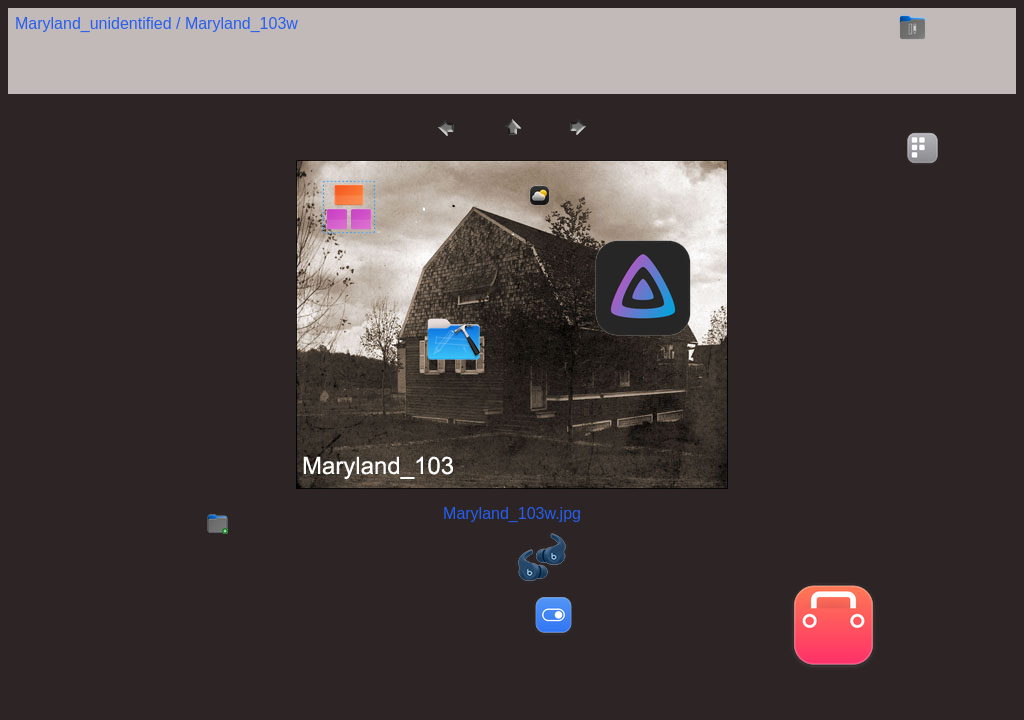 The image size is (1024, 720). I want to click on beats fit pro wireless earbuds in tidal blue, so click(541, 557).